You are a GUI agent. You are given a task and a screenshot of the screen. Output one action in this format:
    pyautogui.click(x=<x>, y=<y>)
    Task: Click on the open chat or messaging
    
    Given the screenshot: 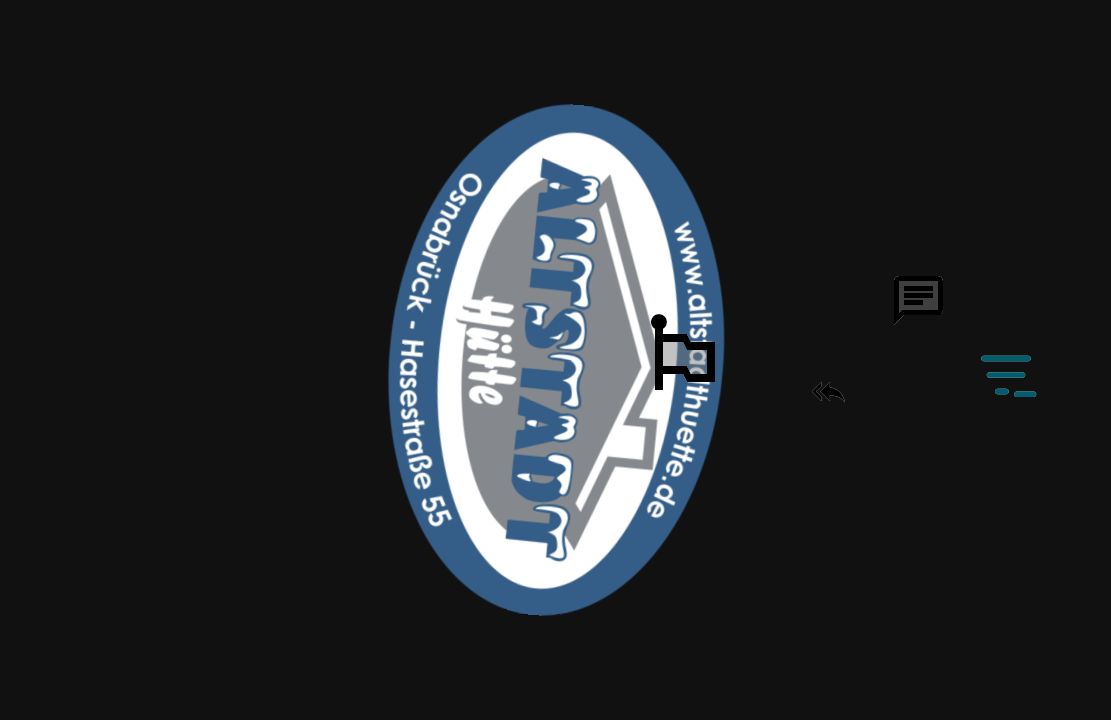 What is the action you would take?
    pyautogui.click(x=918, y=300)
    